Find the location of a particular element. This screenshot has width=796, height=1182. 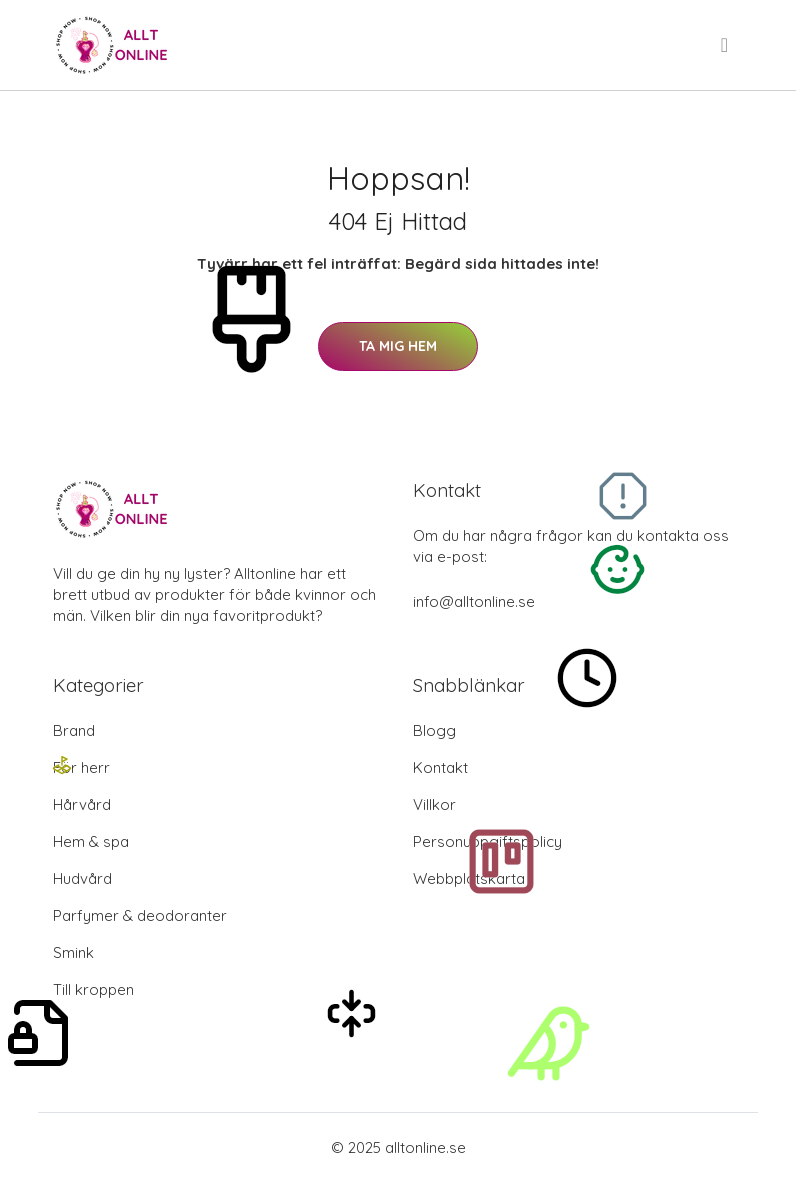

view current time is located at coordinates (587, 678).